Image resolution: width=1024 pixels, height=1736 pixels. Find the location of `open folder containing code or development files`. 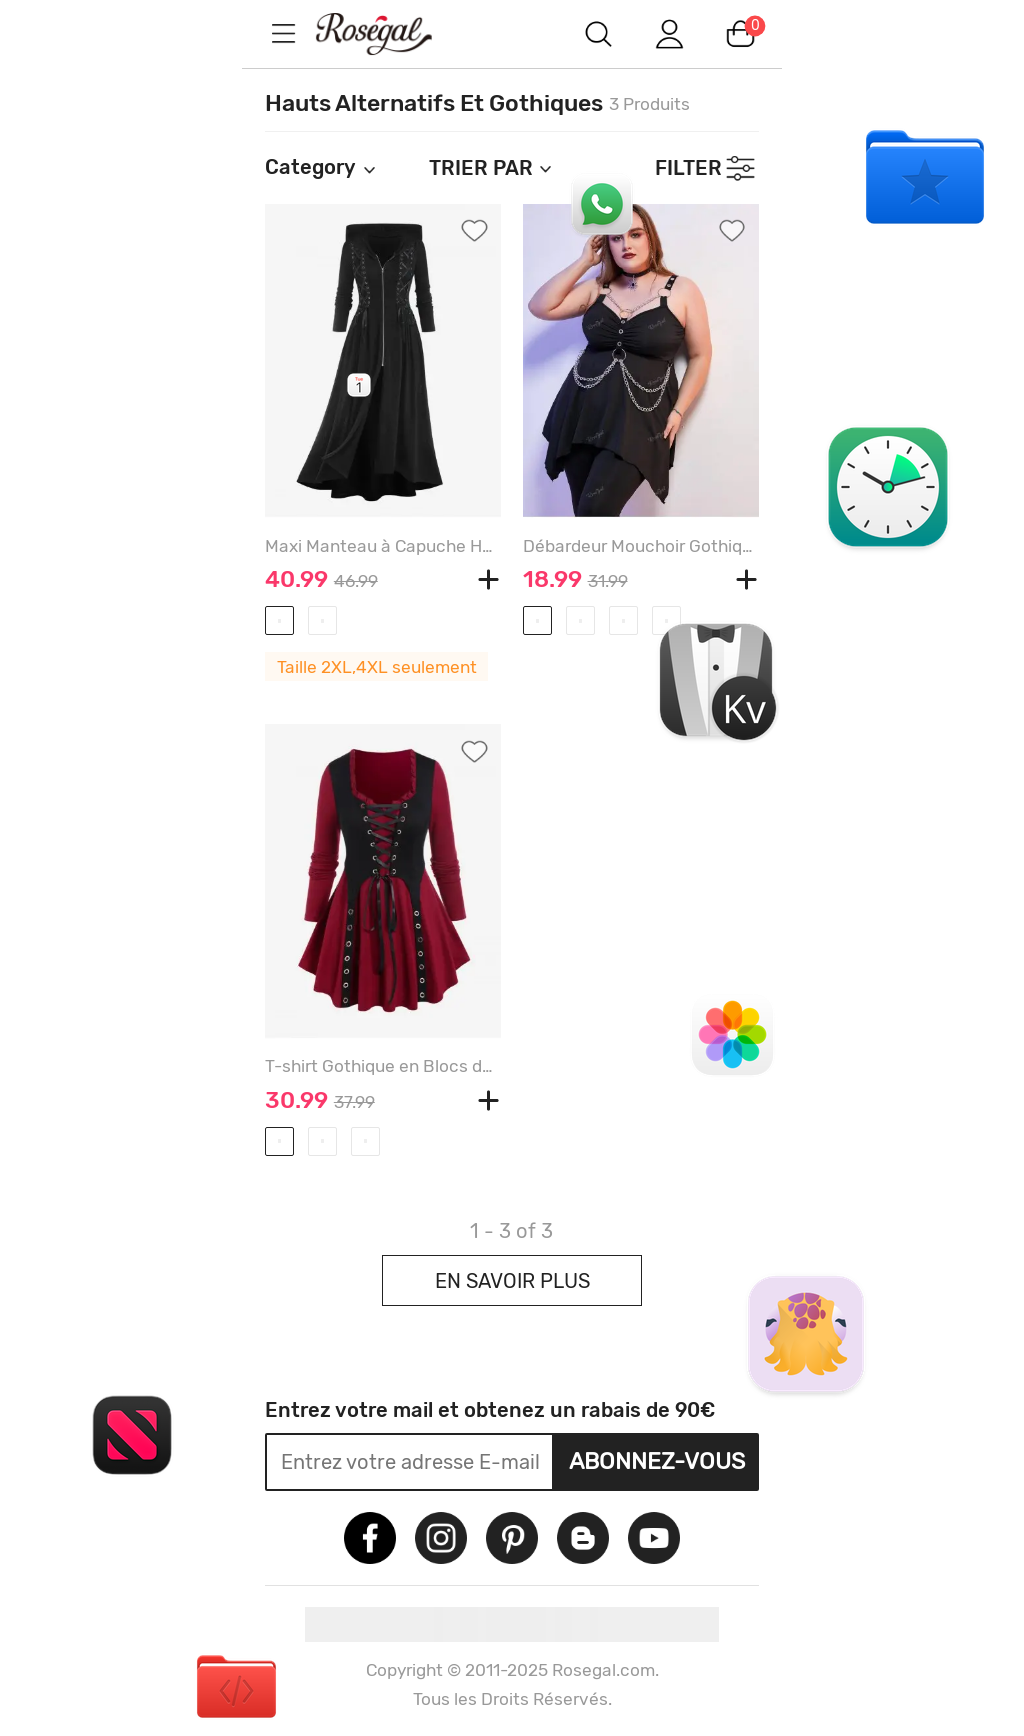

open folder containing code or development files is located at coordinates (236, 1686).